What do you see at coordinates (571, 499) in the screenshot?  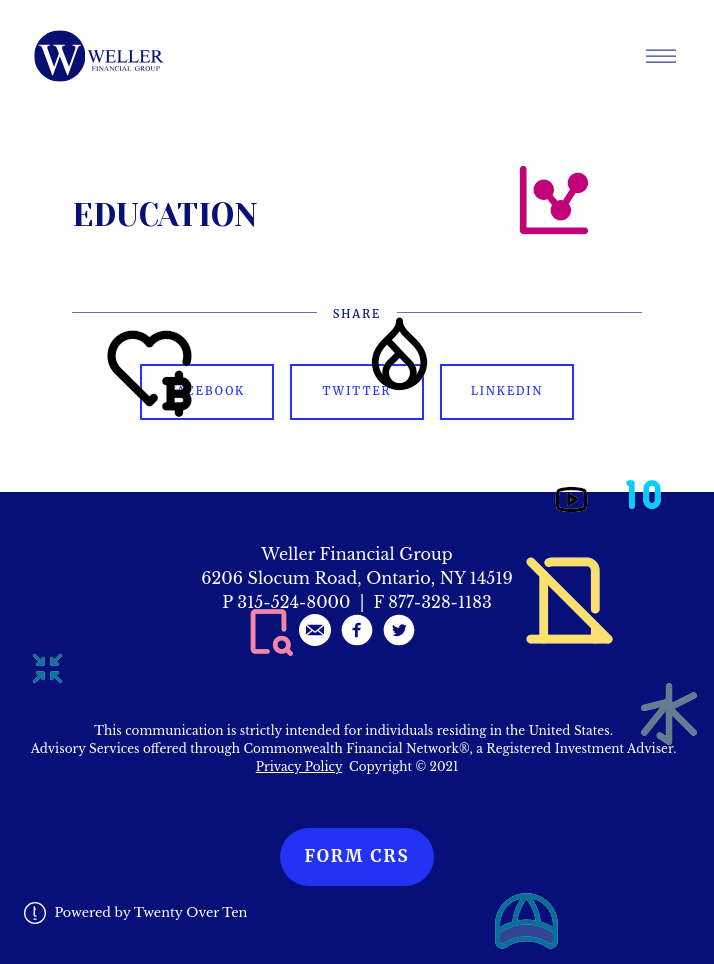 I see `open YouTube app` at bounding box center [571, 499].